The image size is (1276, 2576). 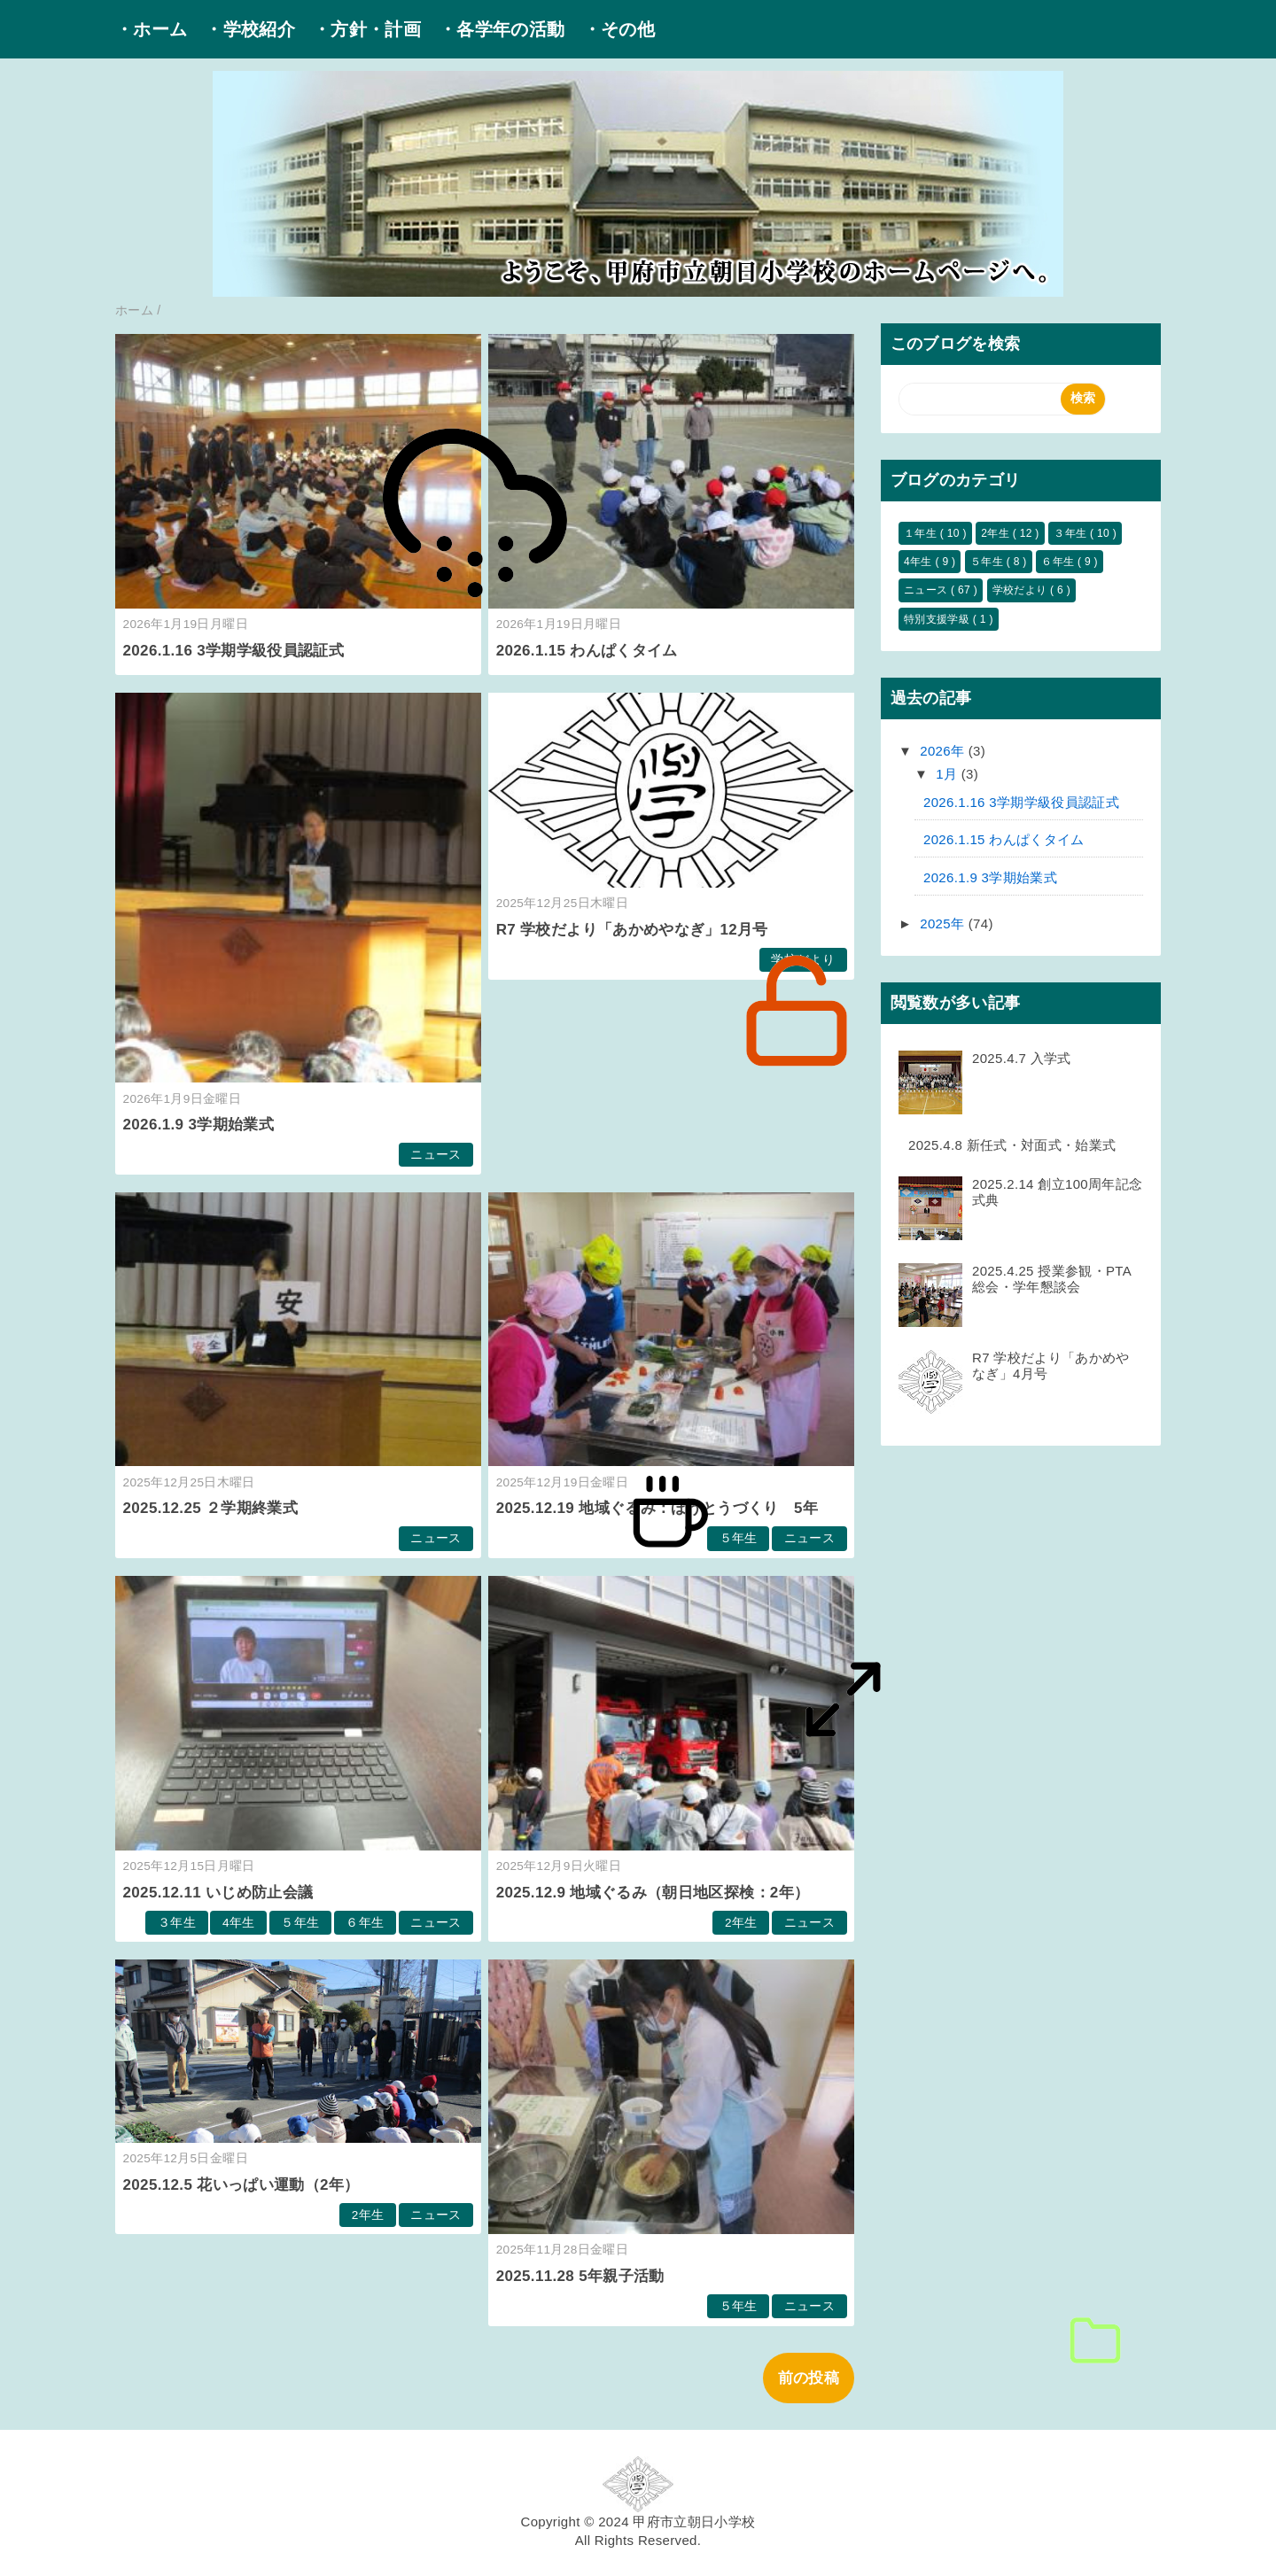 I want to click on open folder to view files, so click(x=1095, y=2340).